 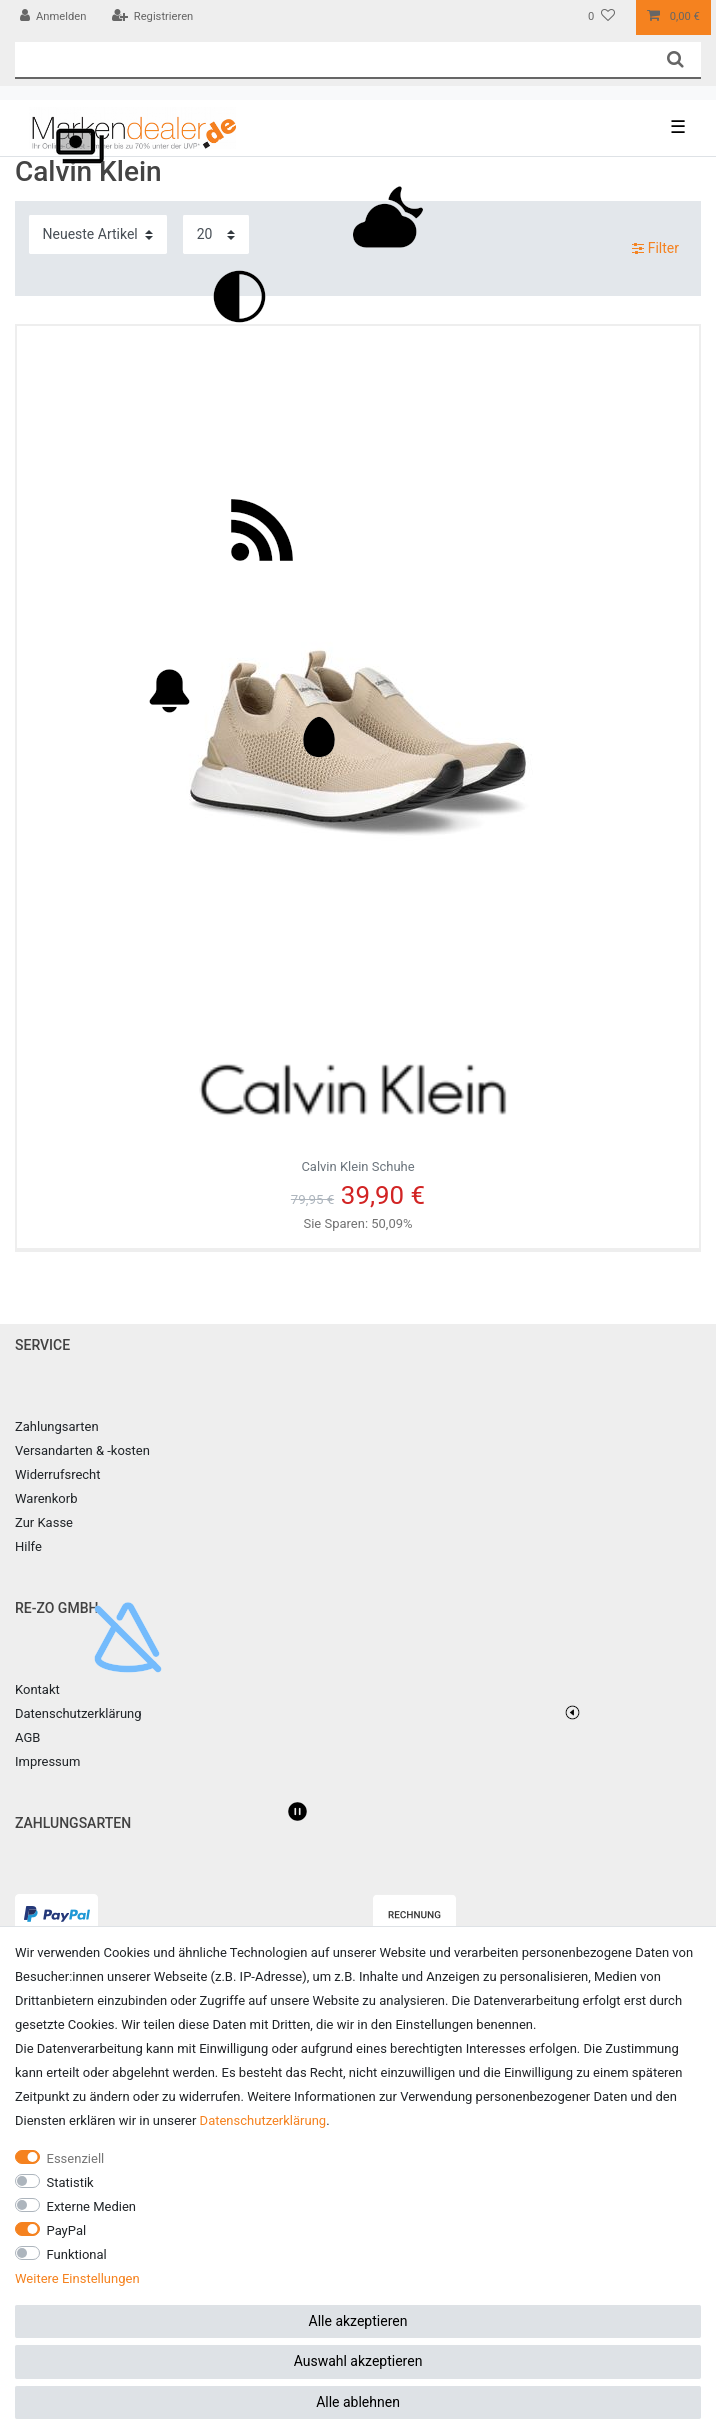 I want to click on pause media playback, so click(x=297, y=1811).